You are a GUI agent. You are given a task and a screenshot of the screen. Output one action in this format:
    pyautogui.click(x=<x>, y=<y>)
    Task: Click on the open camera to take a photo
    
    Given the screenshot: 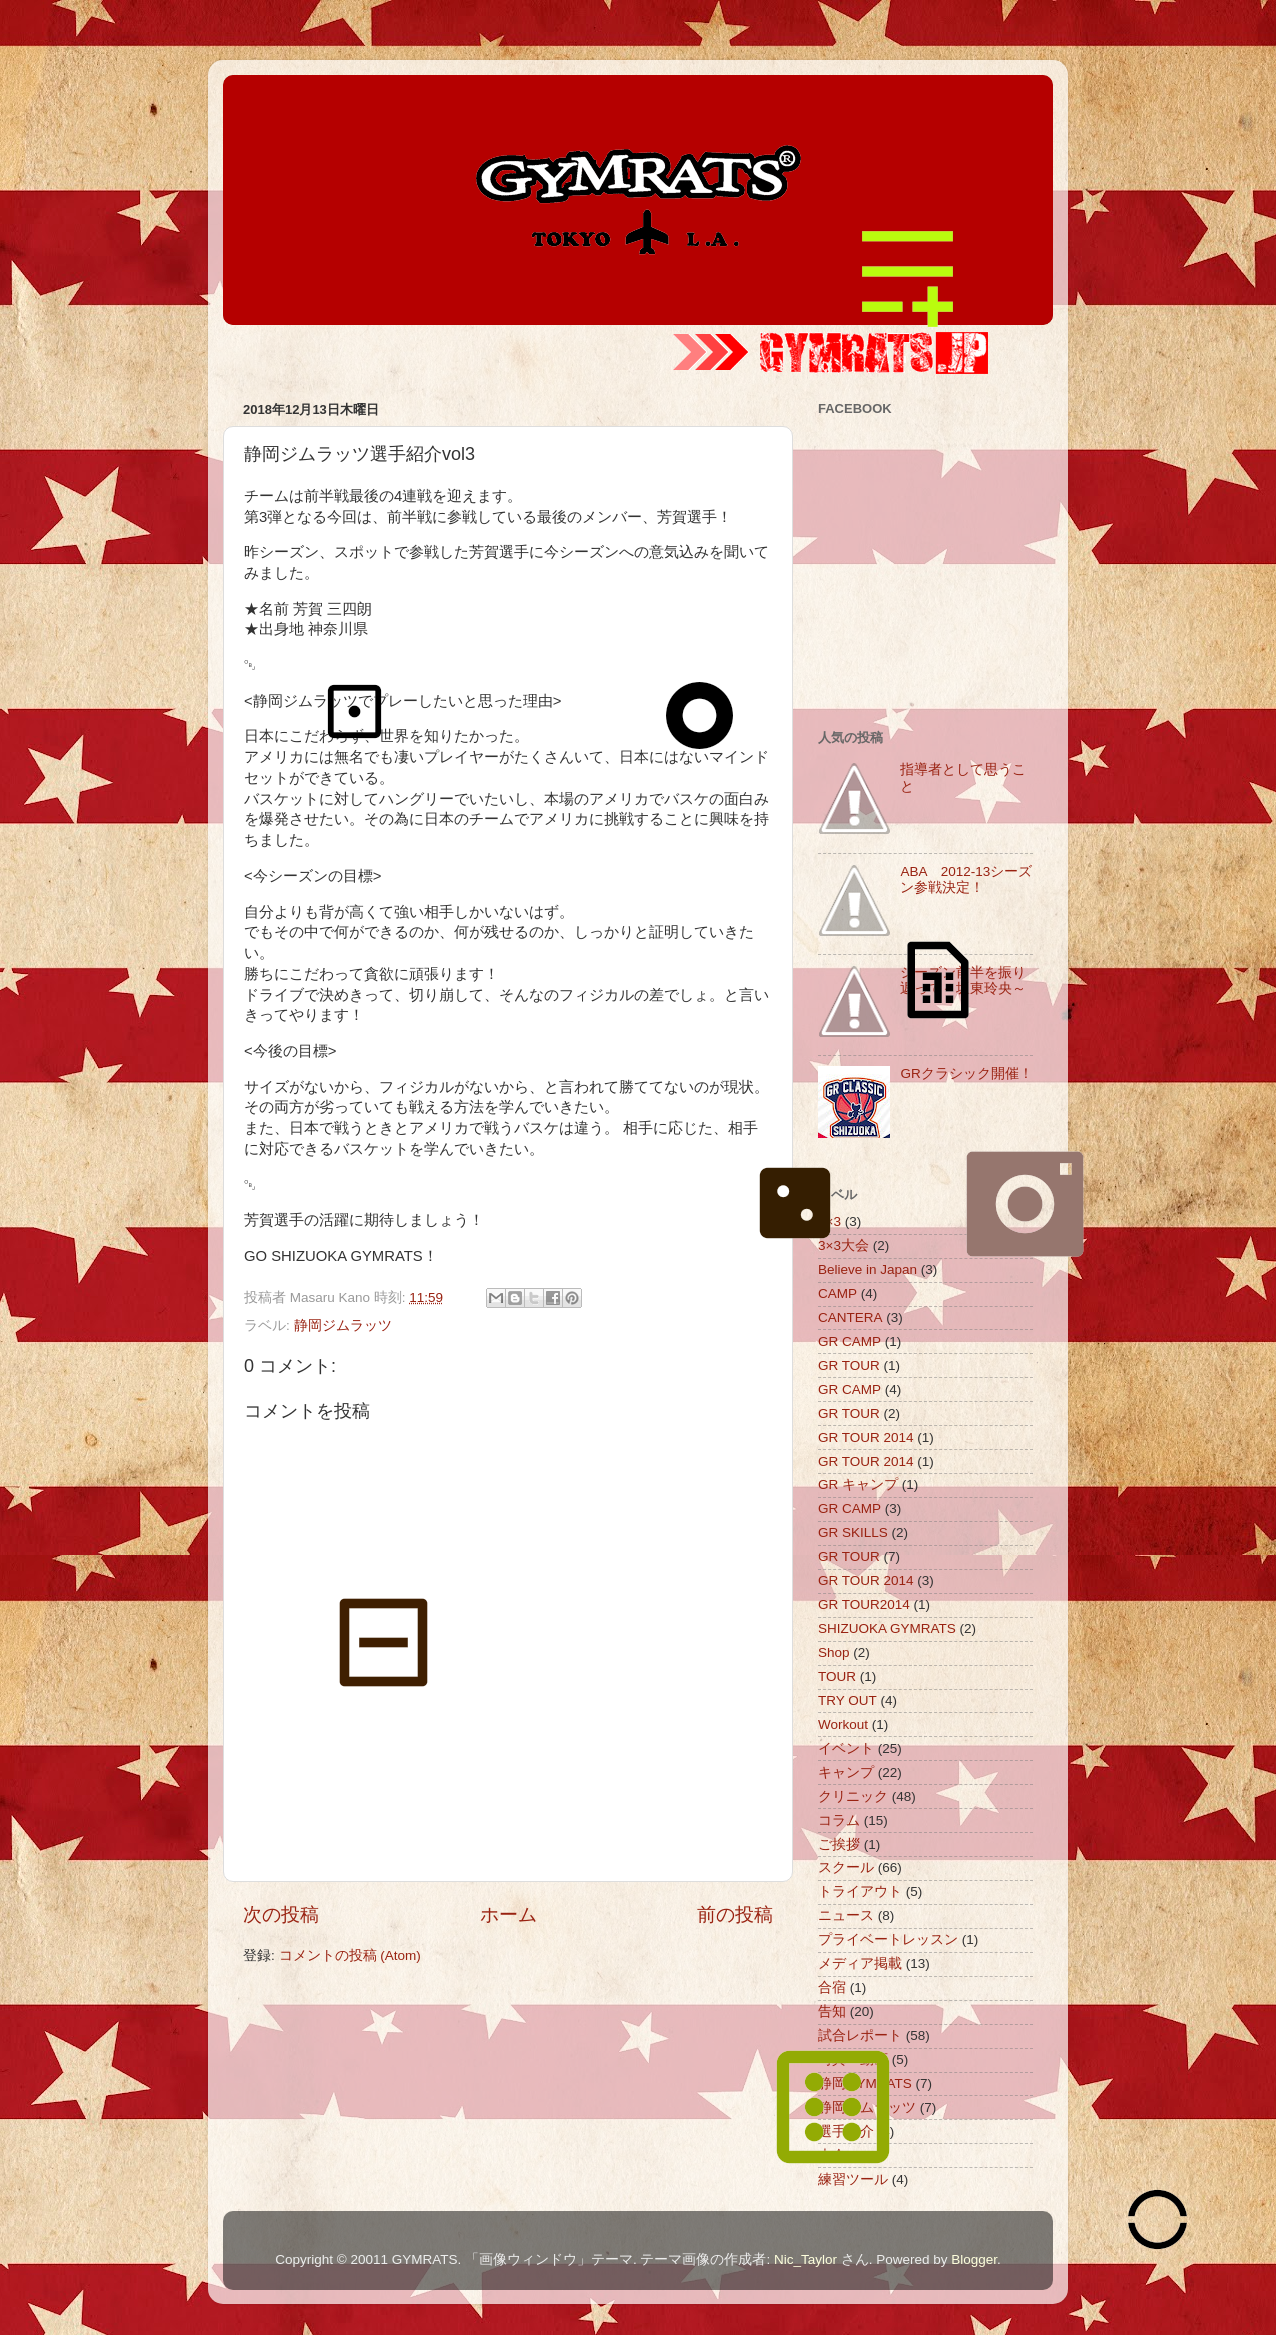 What is the action you would take?
    pyautogui.click(x=1025, y=1204)
    